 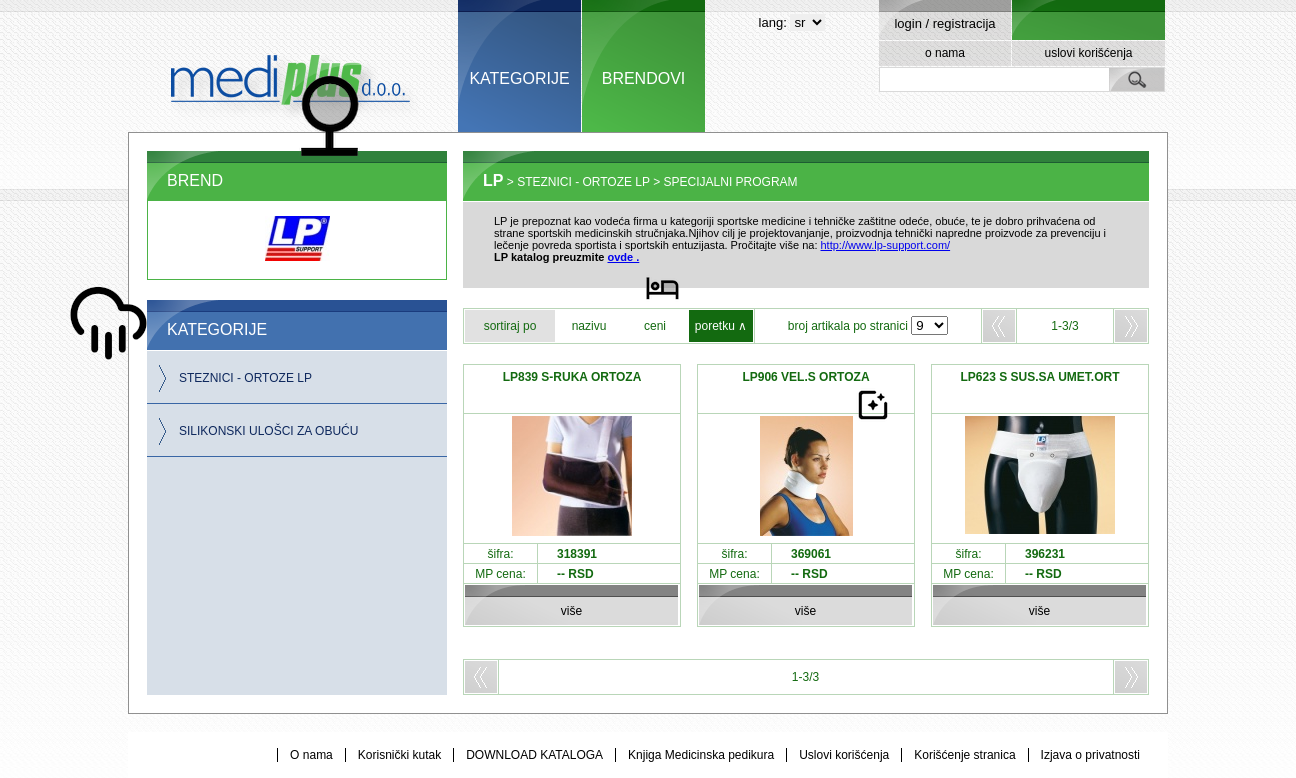 What do you see at coordinates (873, 405) in the screenshot?
I see `apply filters or effects to a photo` at bounding box center [873, 405].